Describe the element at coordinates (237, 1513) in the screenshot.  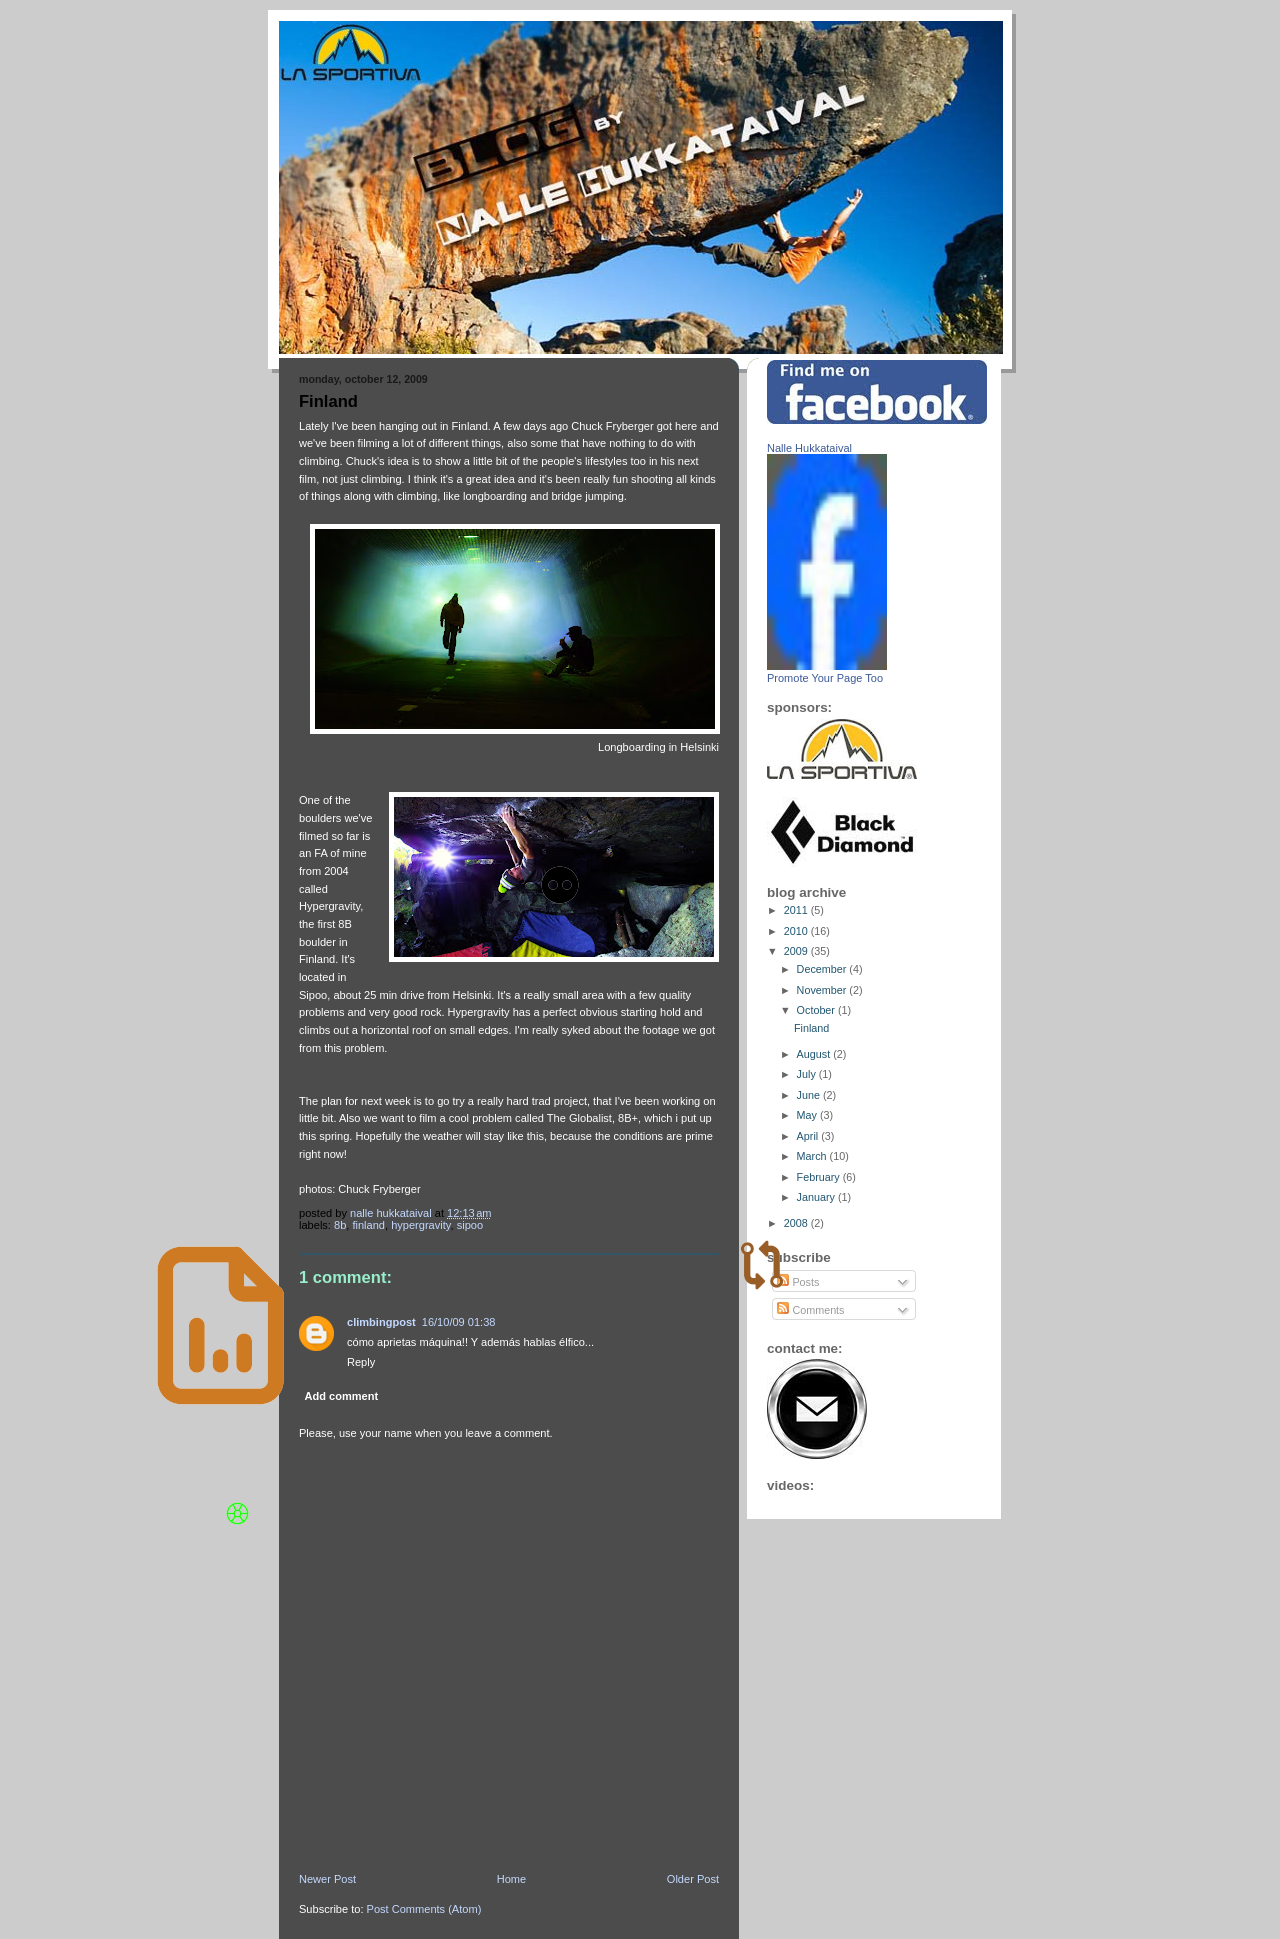
I see `indicates nuclear or radioactive content` at that location.